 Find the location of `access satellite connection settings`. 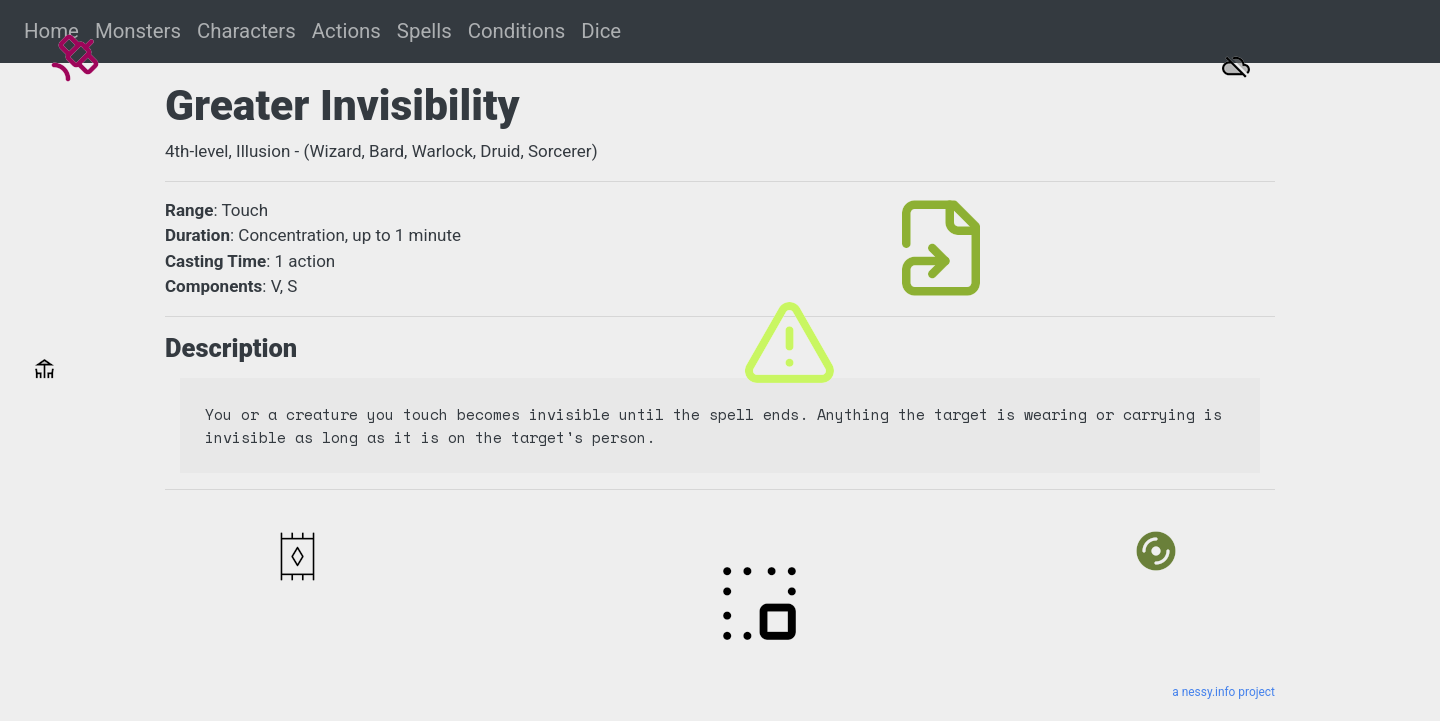

access satellite connection settings is located at coordinates (75, 58).